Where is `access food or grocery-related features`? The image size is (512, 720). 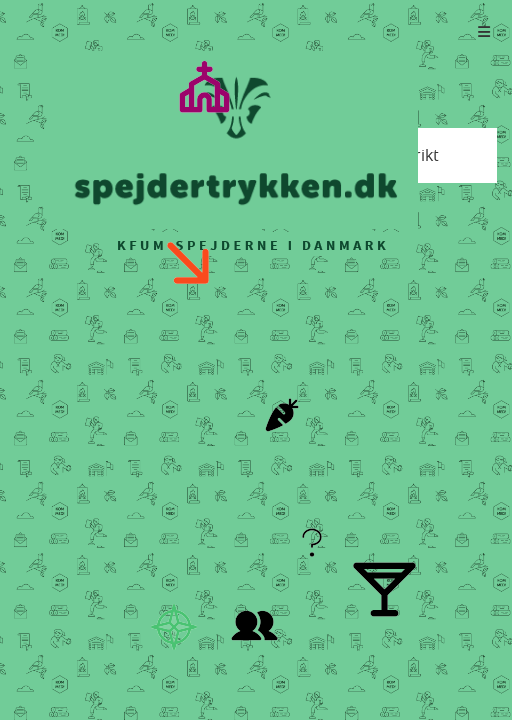 access food or grocery-related features is located at coordinates (281, 415).